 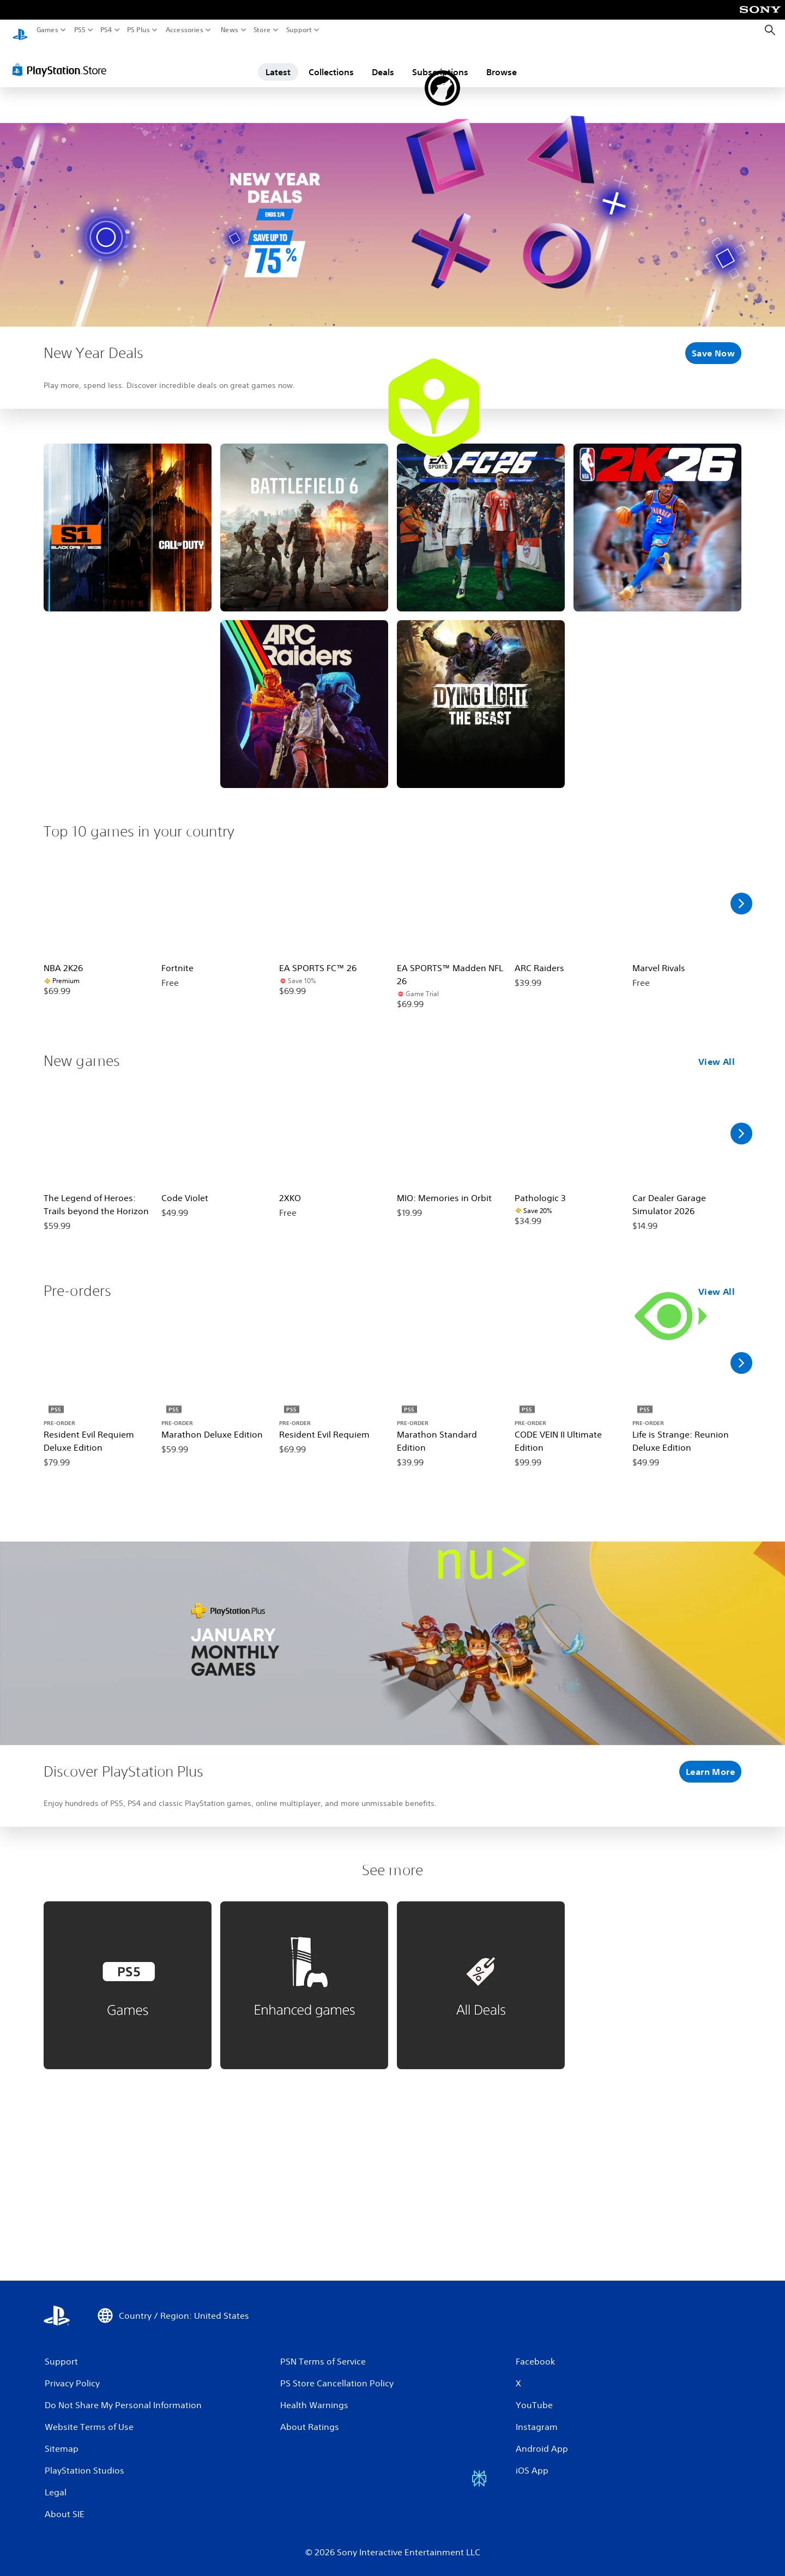 What do you see at coordinates (442, 88) in the screenshot?
I see `open librewolf browser` at bounding box center [442, 88].